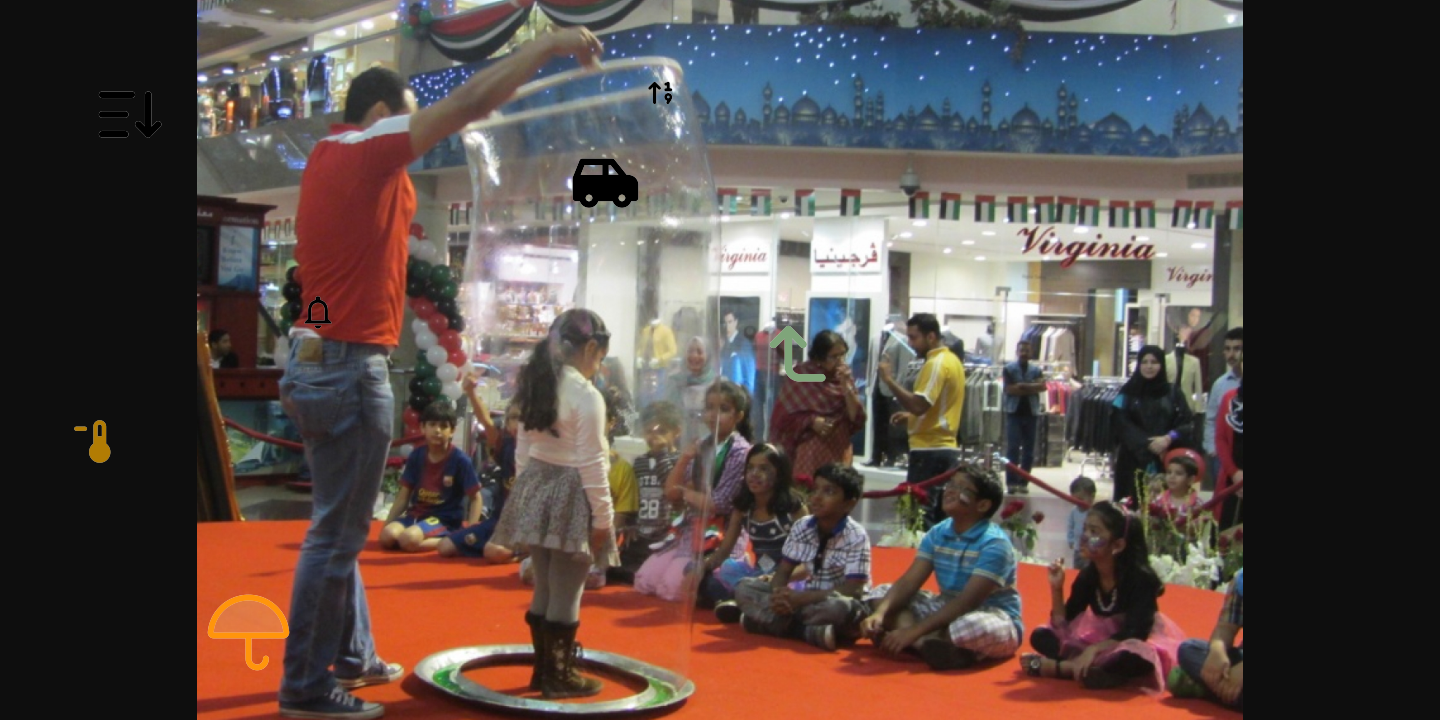 This screenshot has height=720, width=1440. Describe the element at coordinates (318, 312) in the screenshot. I see `view your notifications` at that location.